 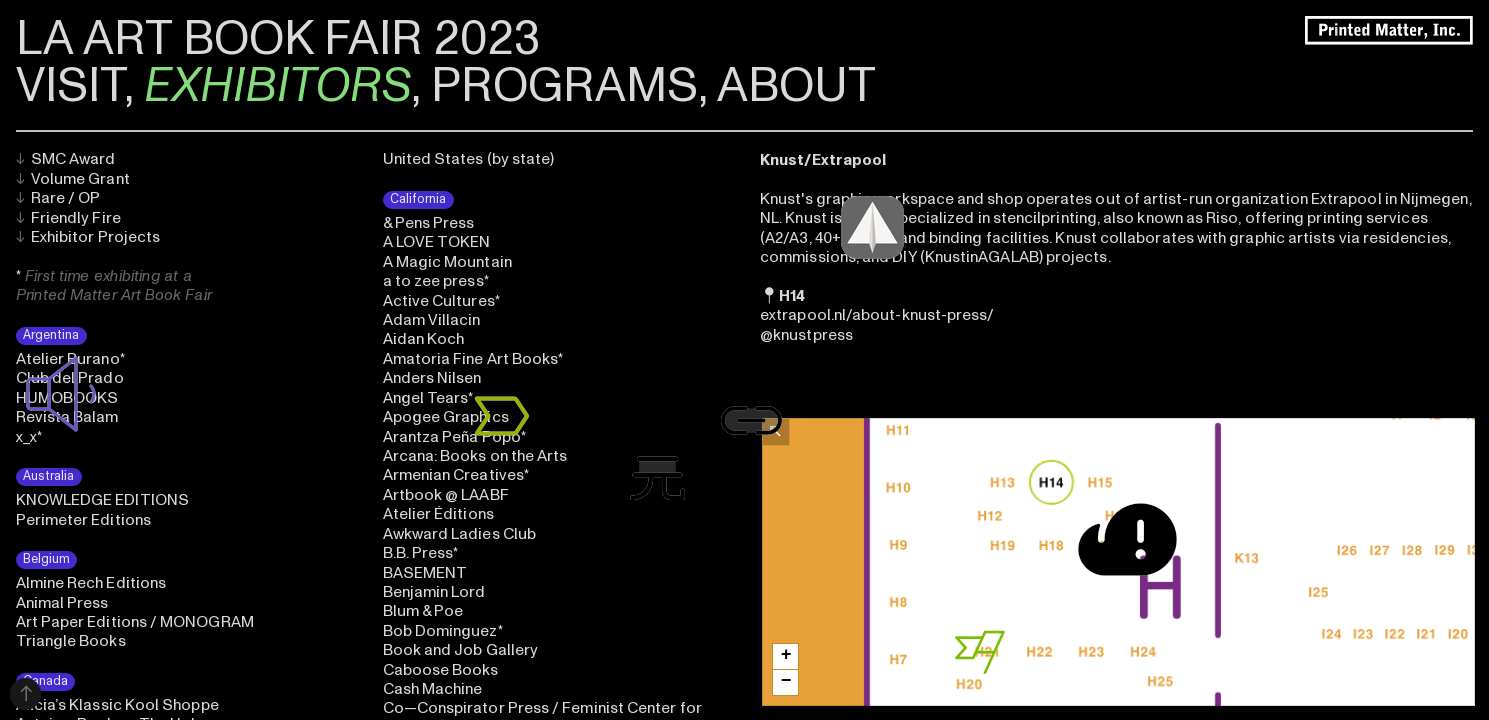 I want to click on cloud storage warning or issue detected, so click(x=1127, y=539).